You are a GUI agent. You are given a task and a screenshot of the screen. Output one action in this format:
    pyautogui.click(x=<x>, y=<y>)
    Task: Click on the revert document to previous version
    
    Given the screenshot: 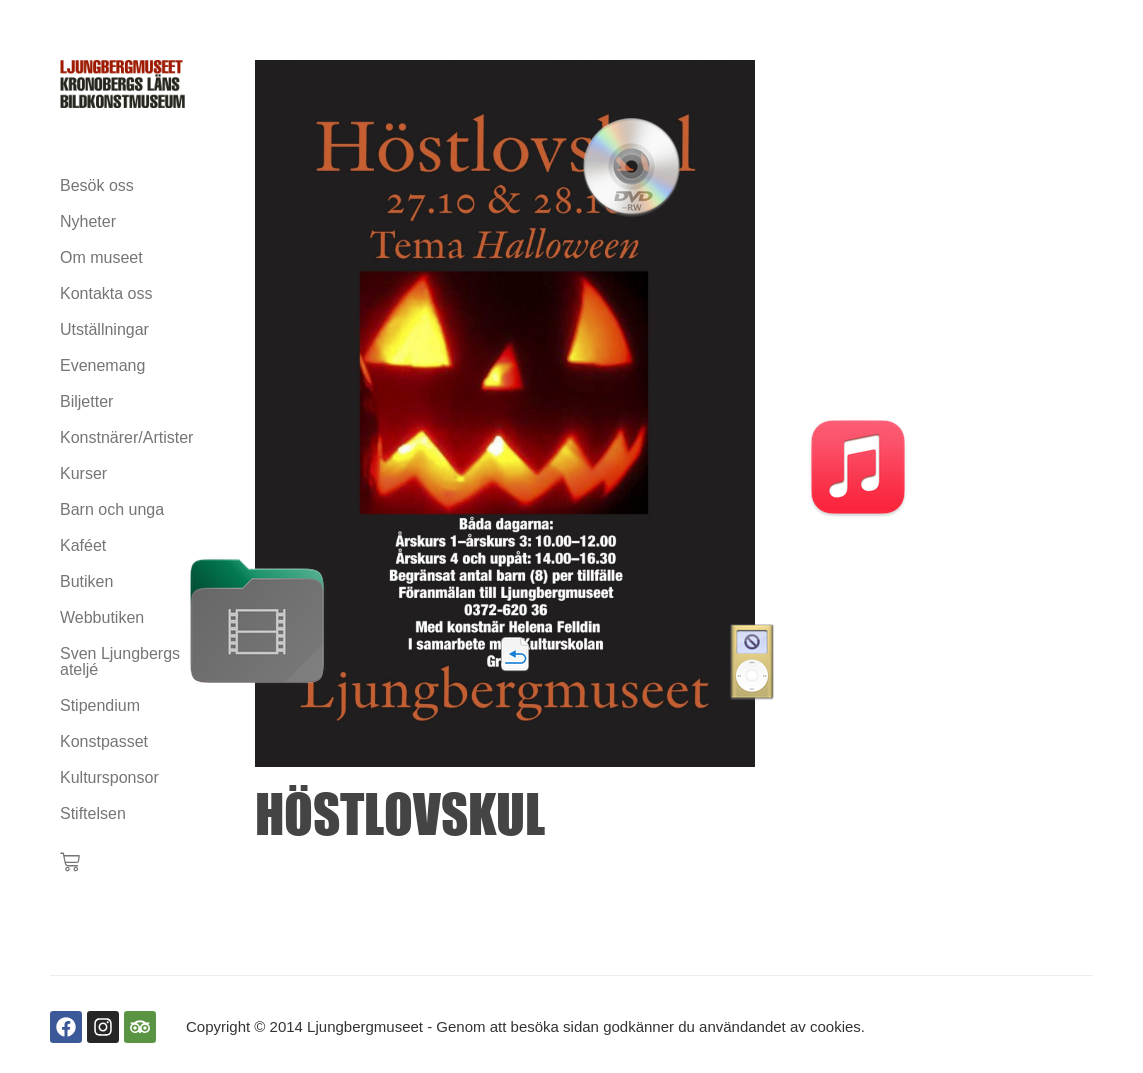 What is the action you would take?
    pyautogui.click(x=515, y=654)
    